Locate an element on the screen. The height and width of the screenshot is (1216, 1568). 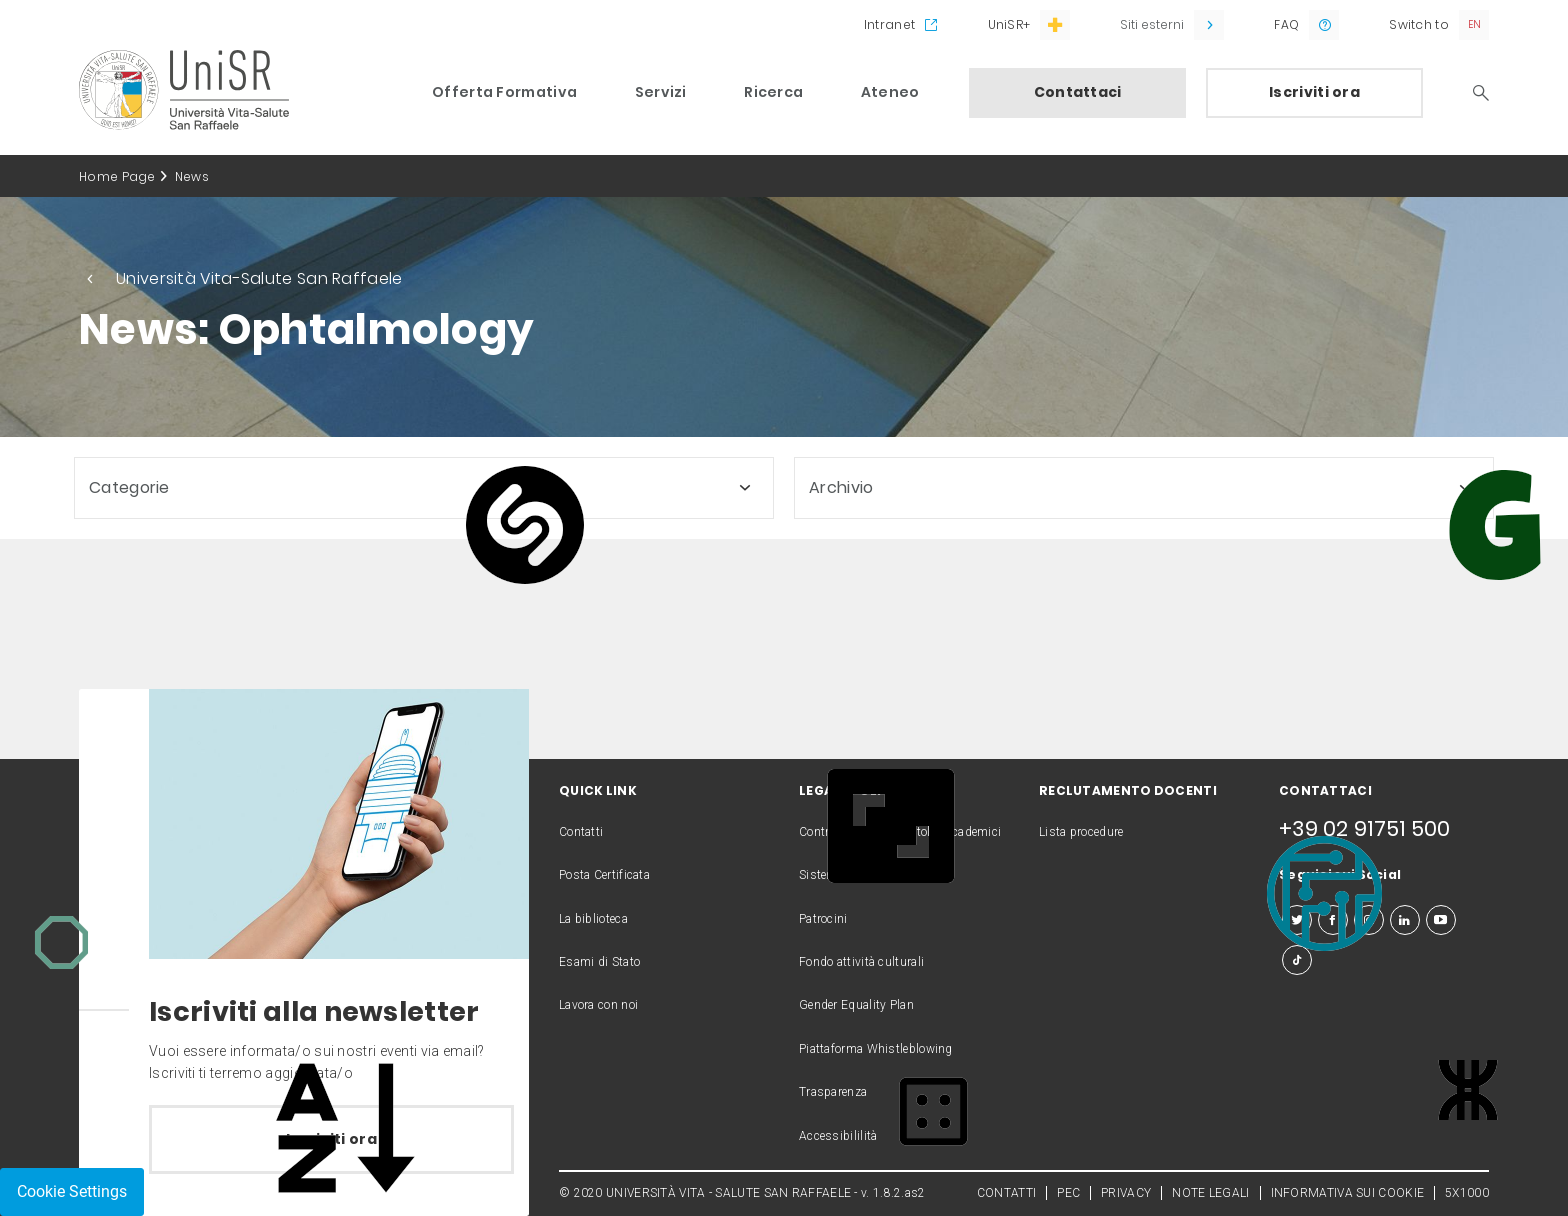
randomize or shuffle content is located at coordinates (933, 1111).